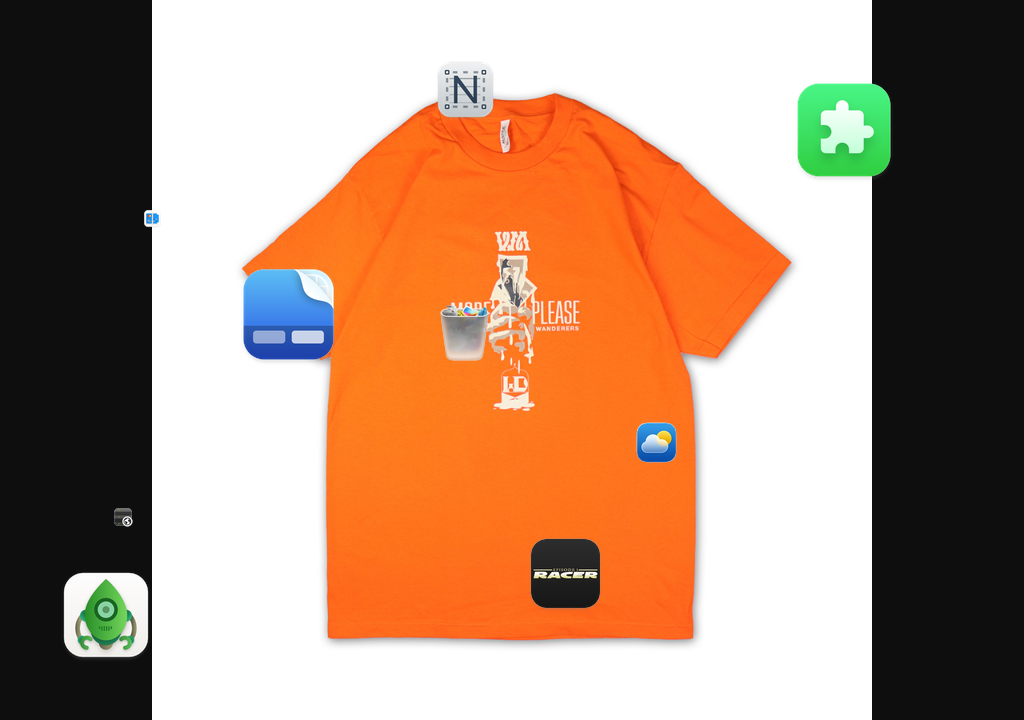 Image resolution: width=1024 pixels, height=720 pixels. Describe the element at coordinates (844, 130) in the screenshot. I see `open browser extensions manager` at that location.